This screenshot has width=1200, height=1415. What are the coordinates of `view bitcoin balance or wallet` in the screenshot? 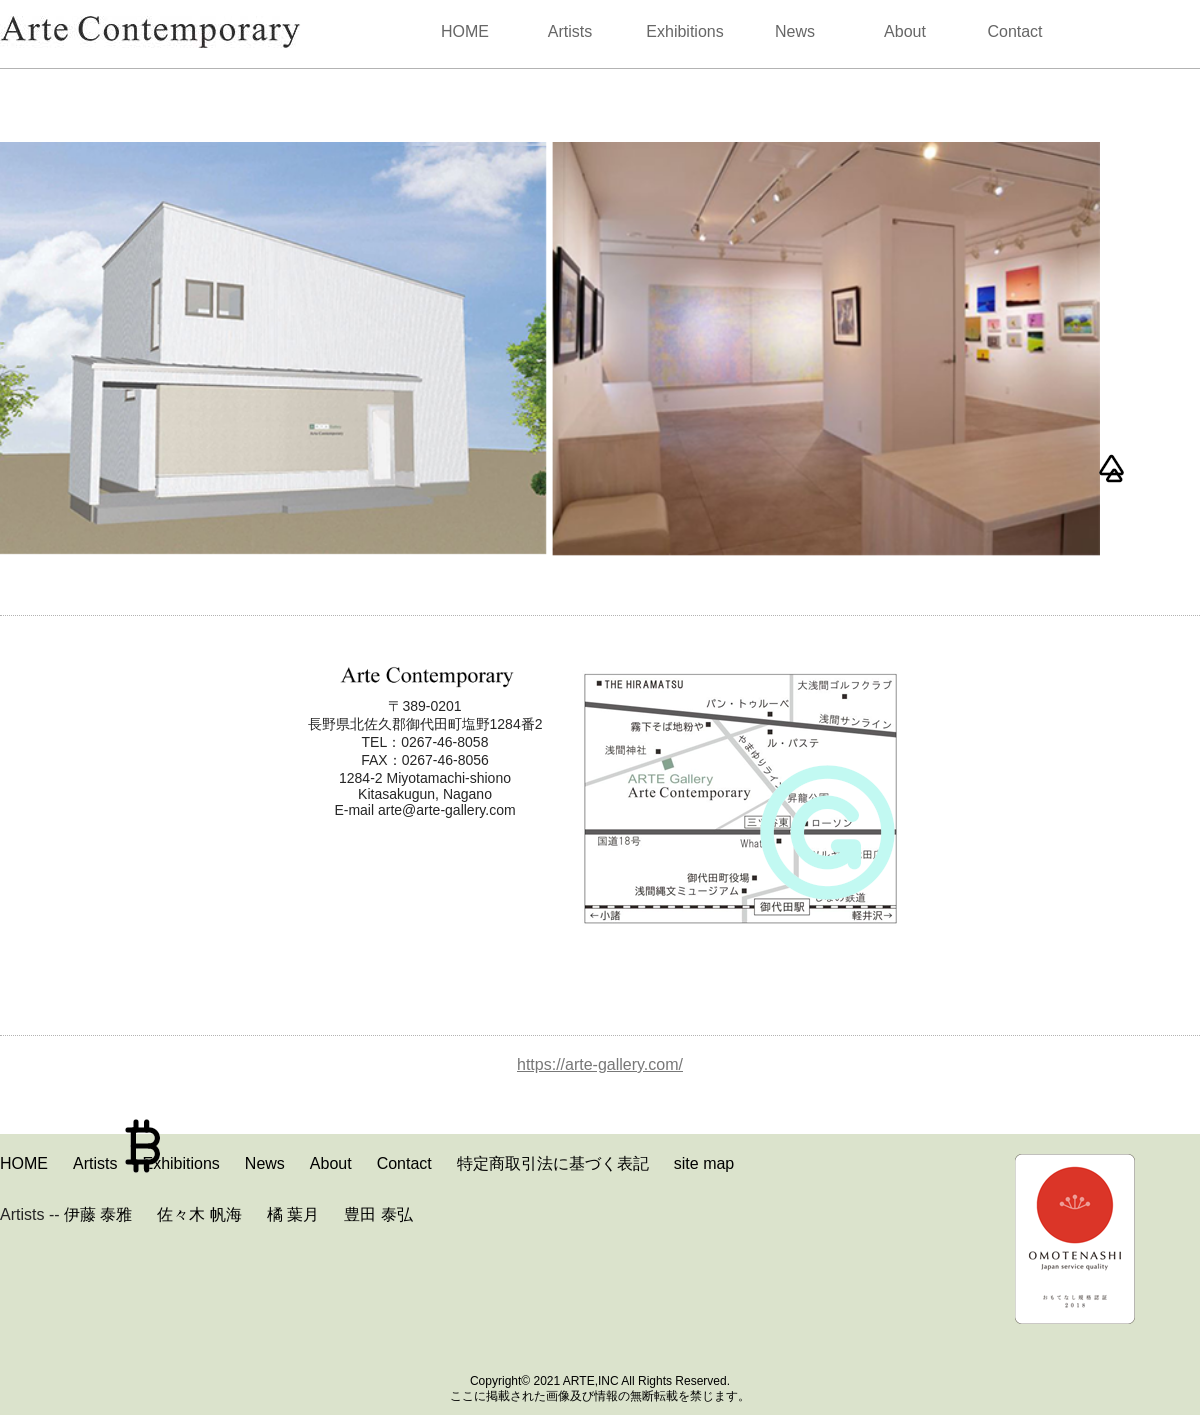 It's located at (144, 1146).